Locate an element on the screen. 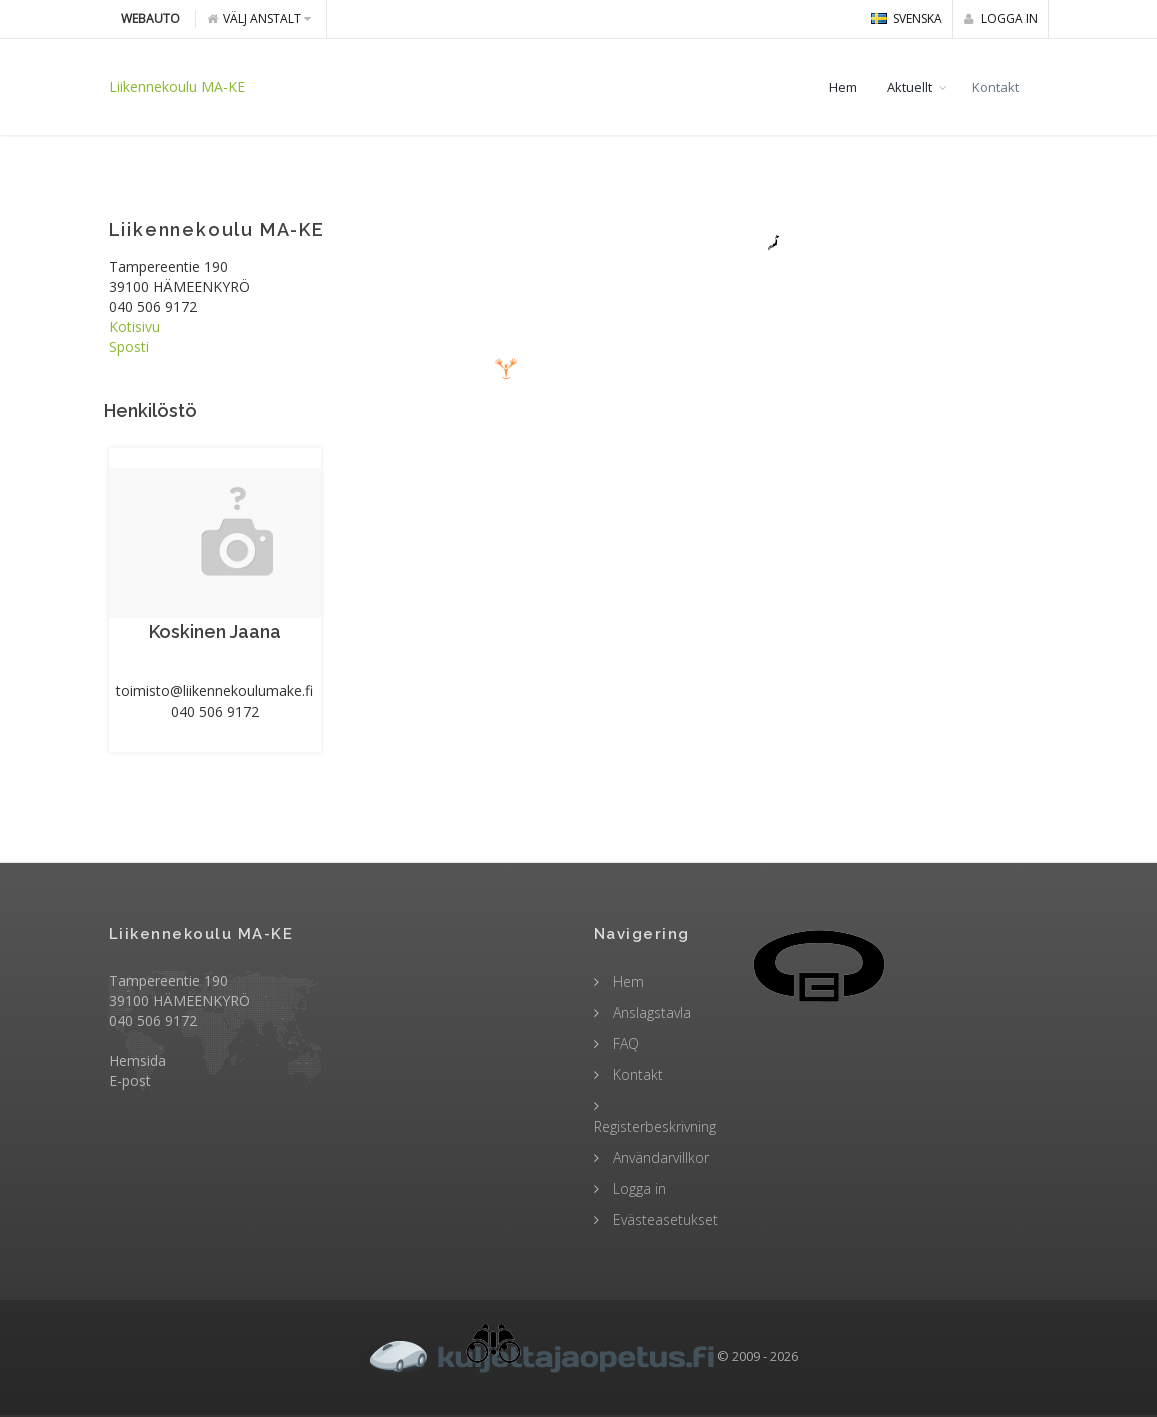 The image size is (1157, 1417). select japan as your region or country is located at coordinates (773, 242).